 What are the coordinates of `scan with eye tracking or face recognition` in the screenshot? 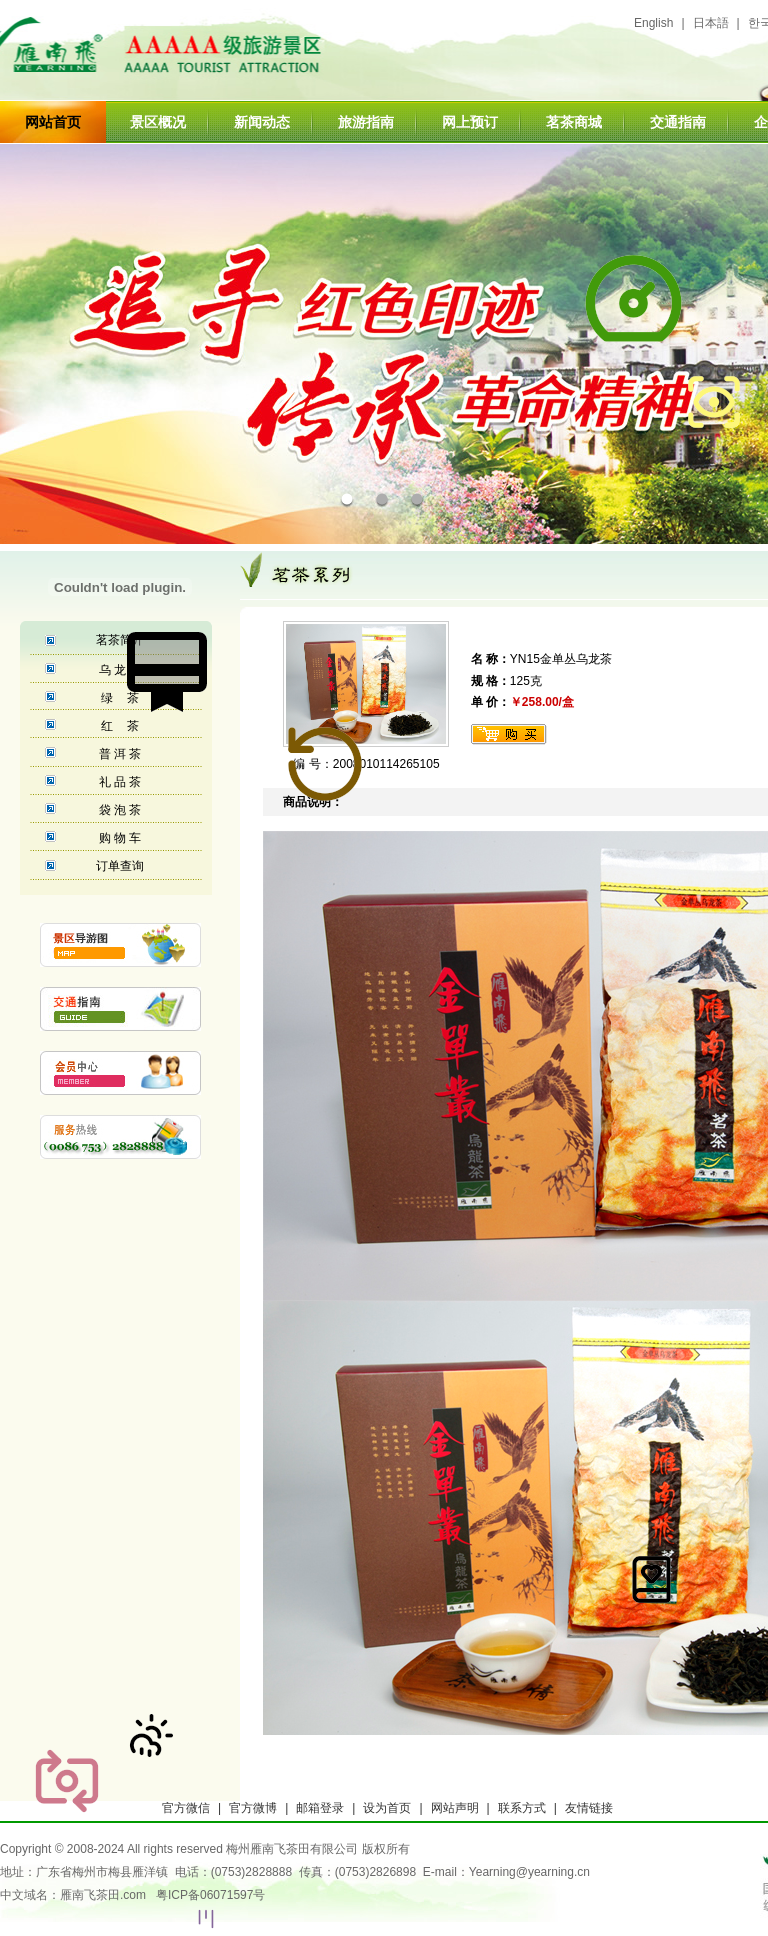 It's located at (714, 402).